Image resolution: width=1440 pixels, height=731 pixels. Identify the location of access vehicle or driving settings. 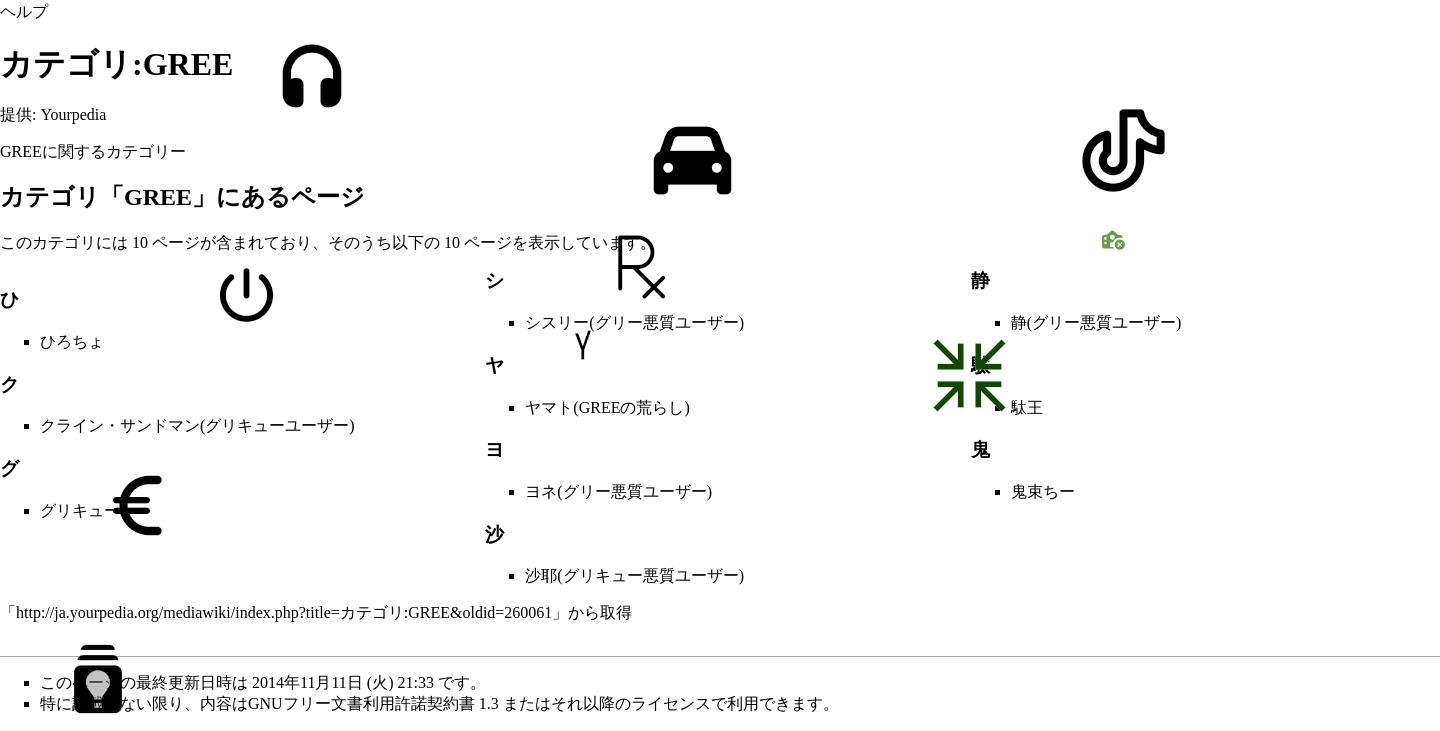
(692, 160).